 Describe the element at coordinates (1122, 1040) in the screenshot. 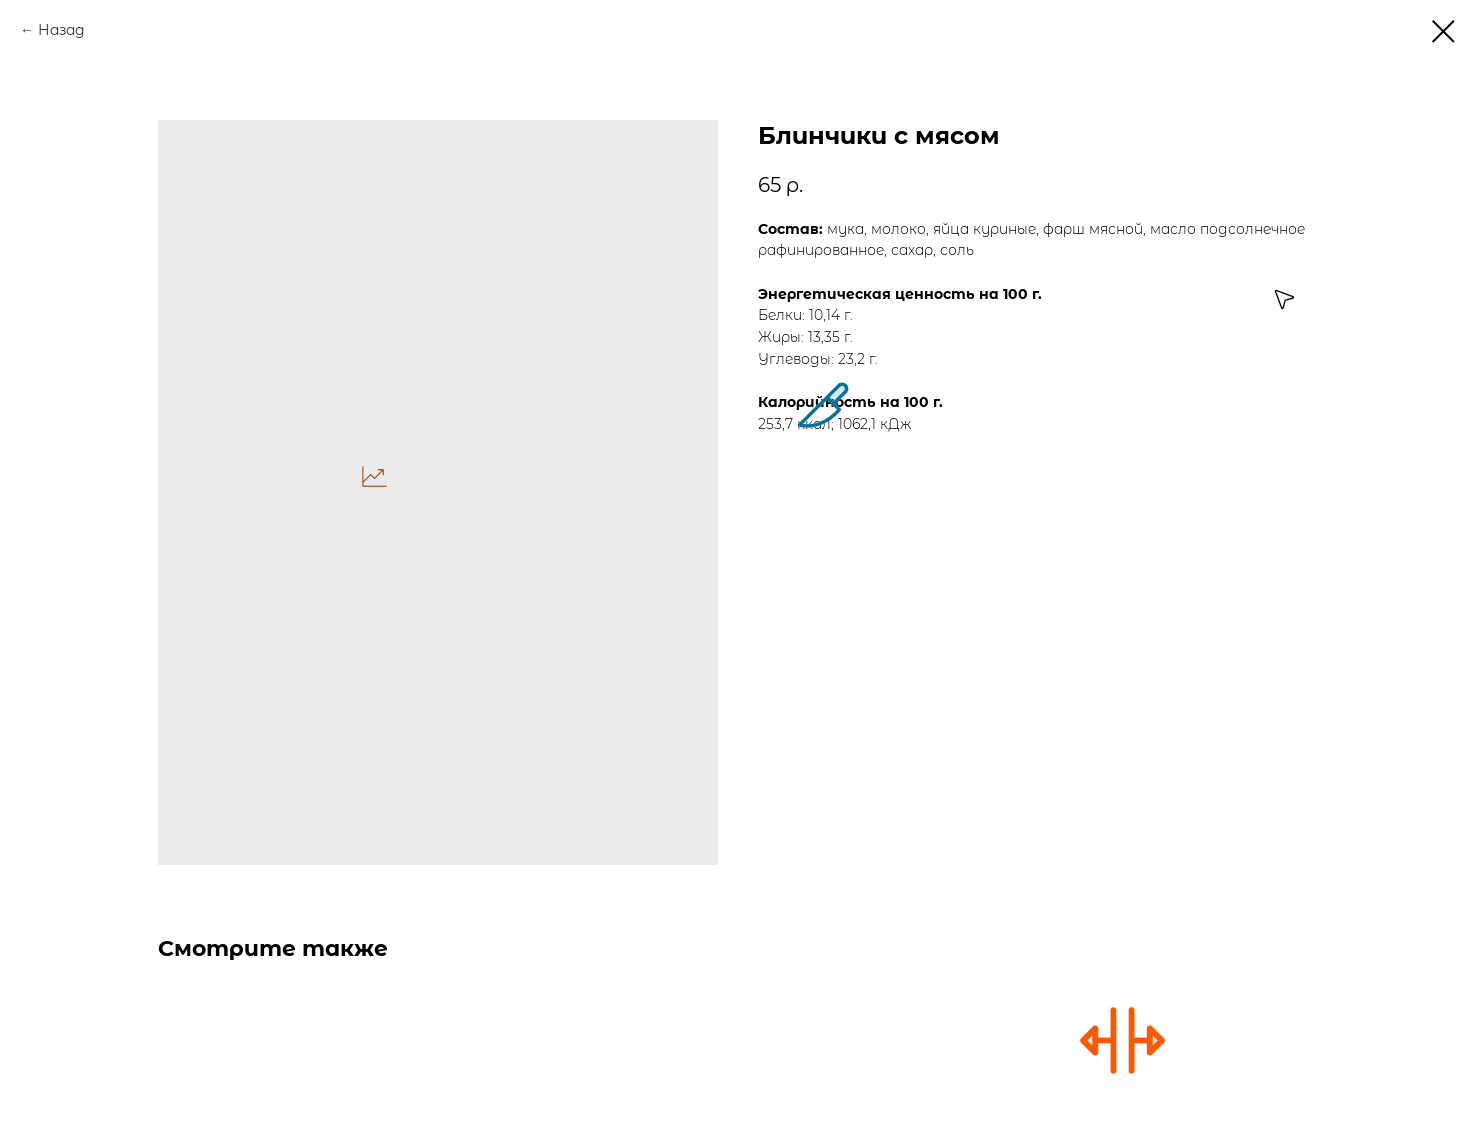

I see `split view horizontally` at that location.